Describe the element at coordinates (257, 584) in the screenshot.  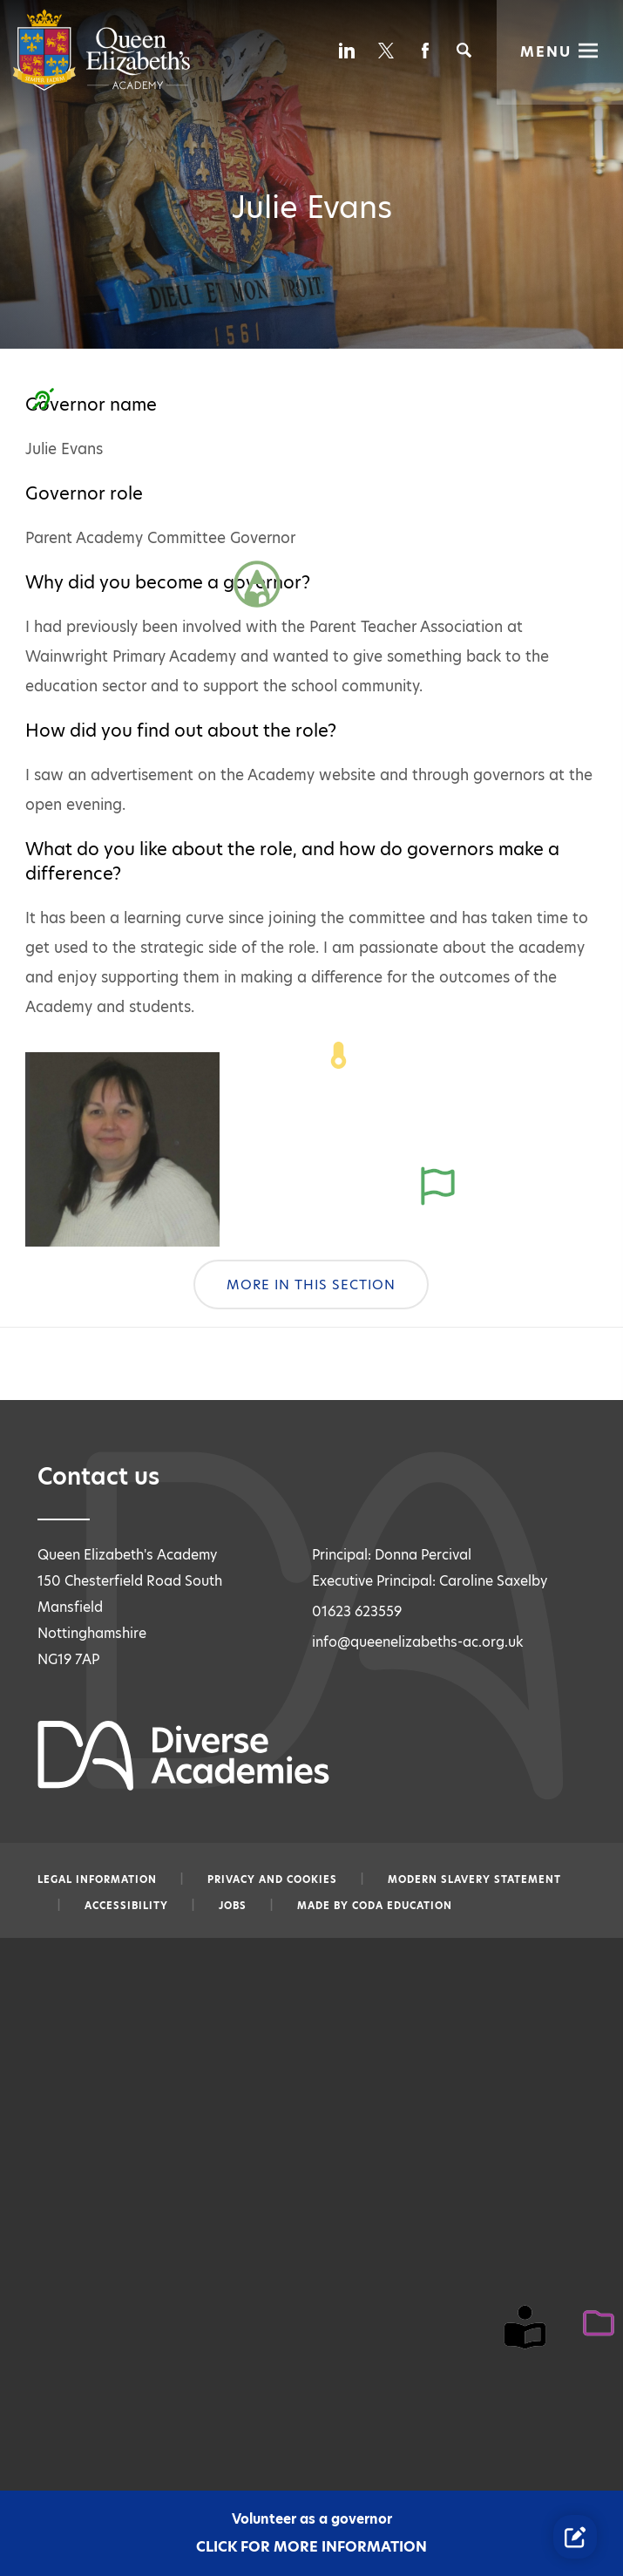
I see `edit profile or settings` at that location.